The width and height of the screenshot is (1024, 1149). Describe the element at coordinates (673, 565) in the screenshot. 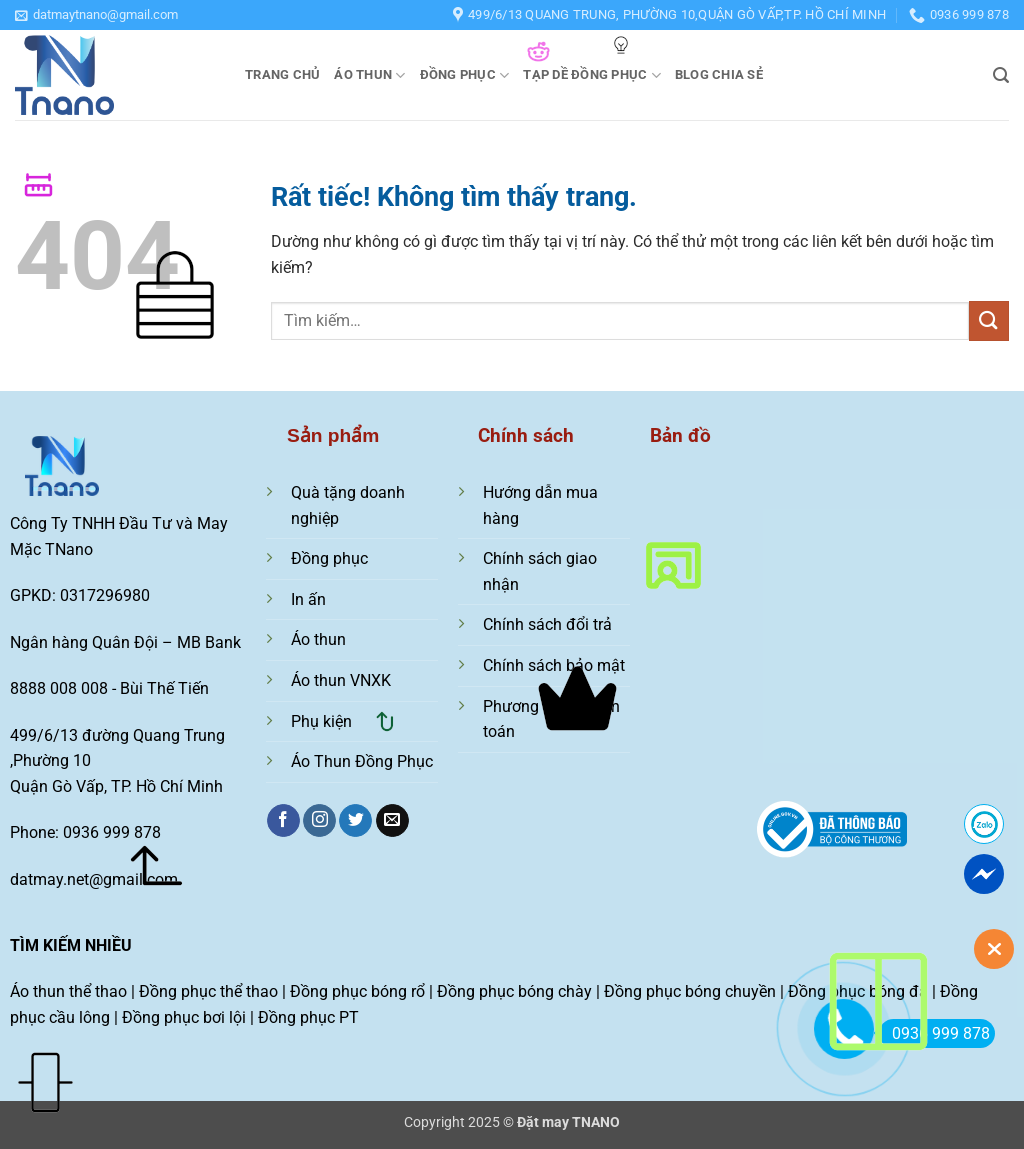

I see `access teaching or presentation tools` at that location.